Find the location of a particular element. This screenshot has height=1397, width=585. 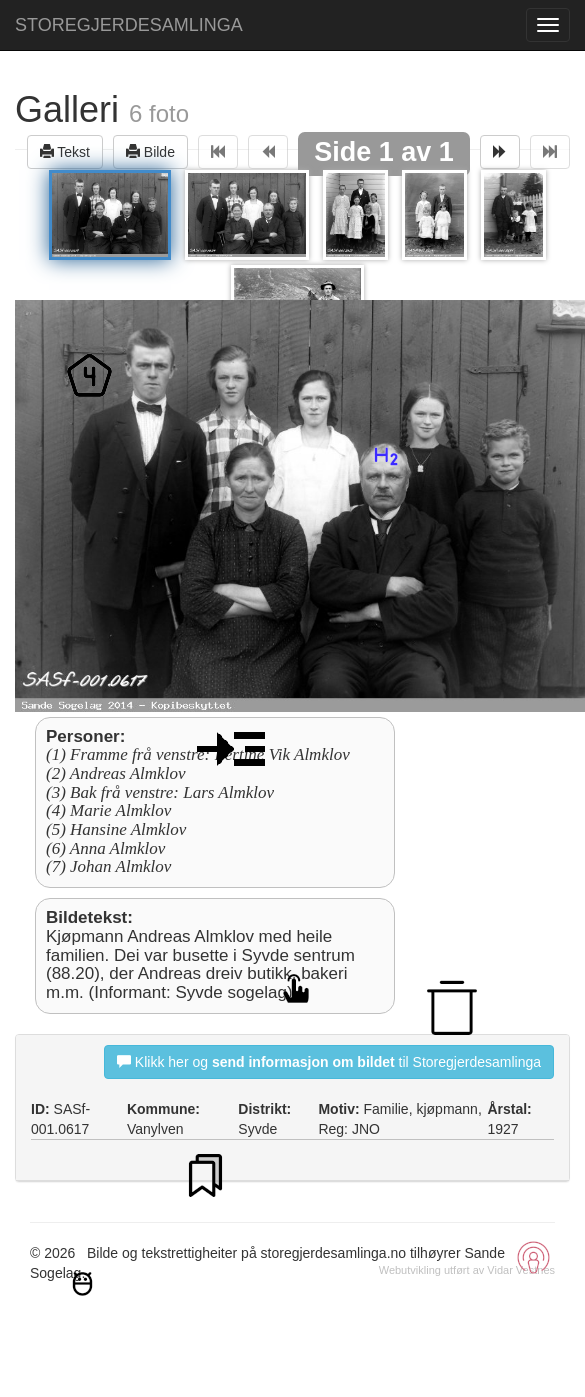

format text as heading level 2 is located at coordinates (385, 456).